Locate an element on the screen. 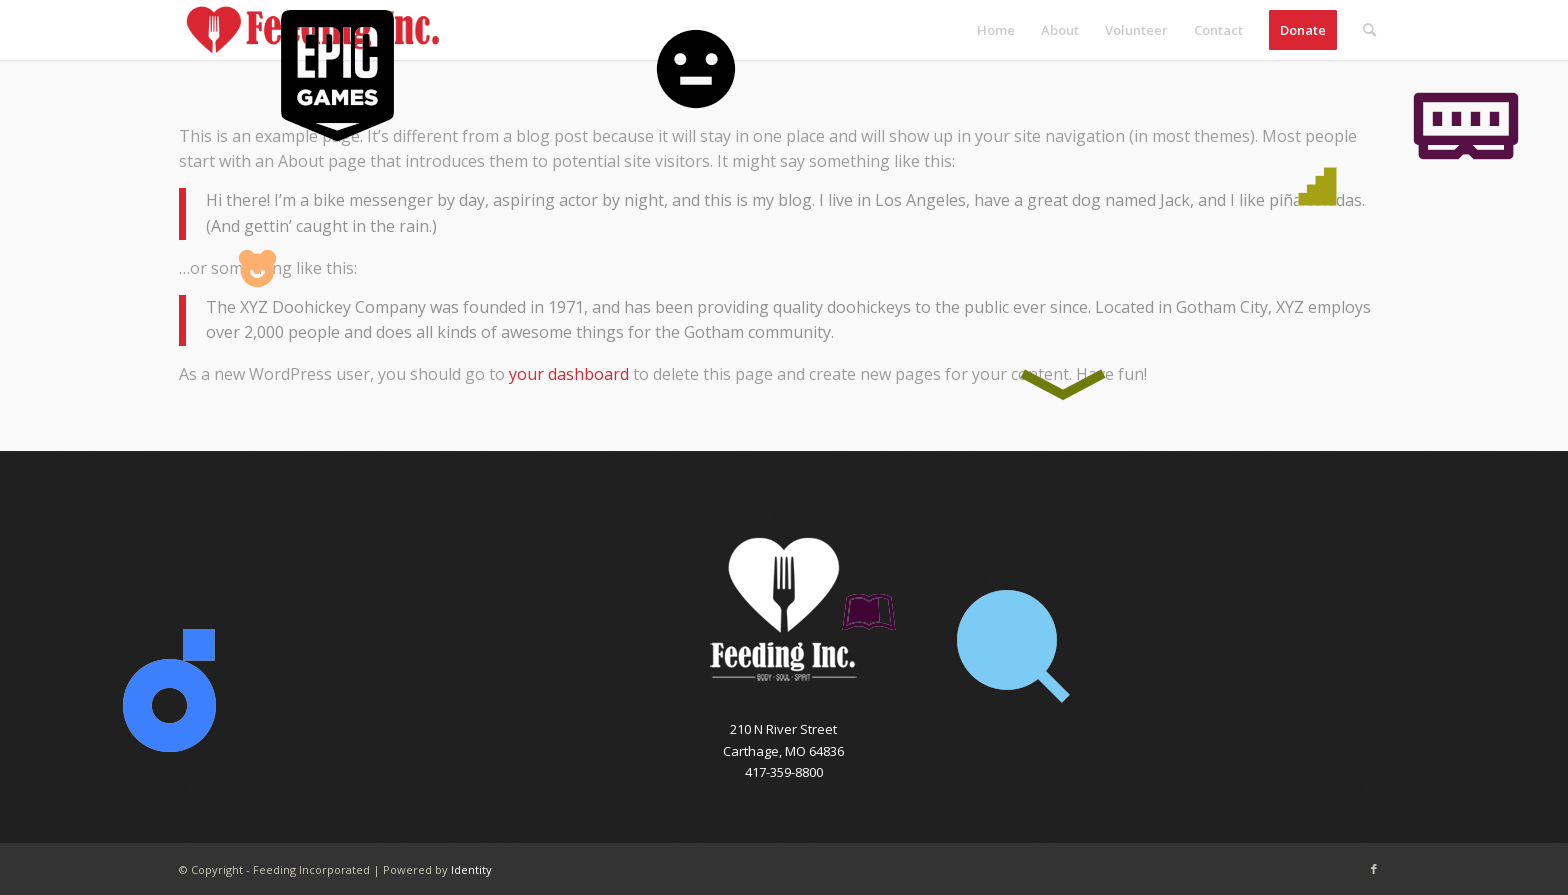 The image size is (1568, 895). expand to show more content is located at coordinates (1063, 383).